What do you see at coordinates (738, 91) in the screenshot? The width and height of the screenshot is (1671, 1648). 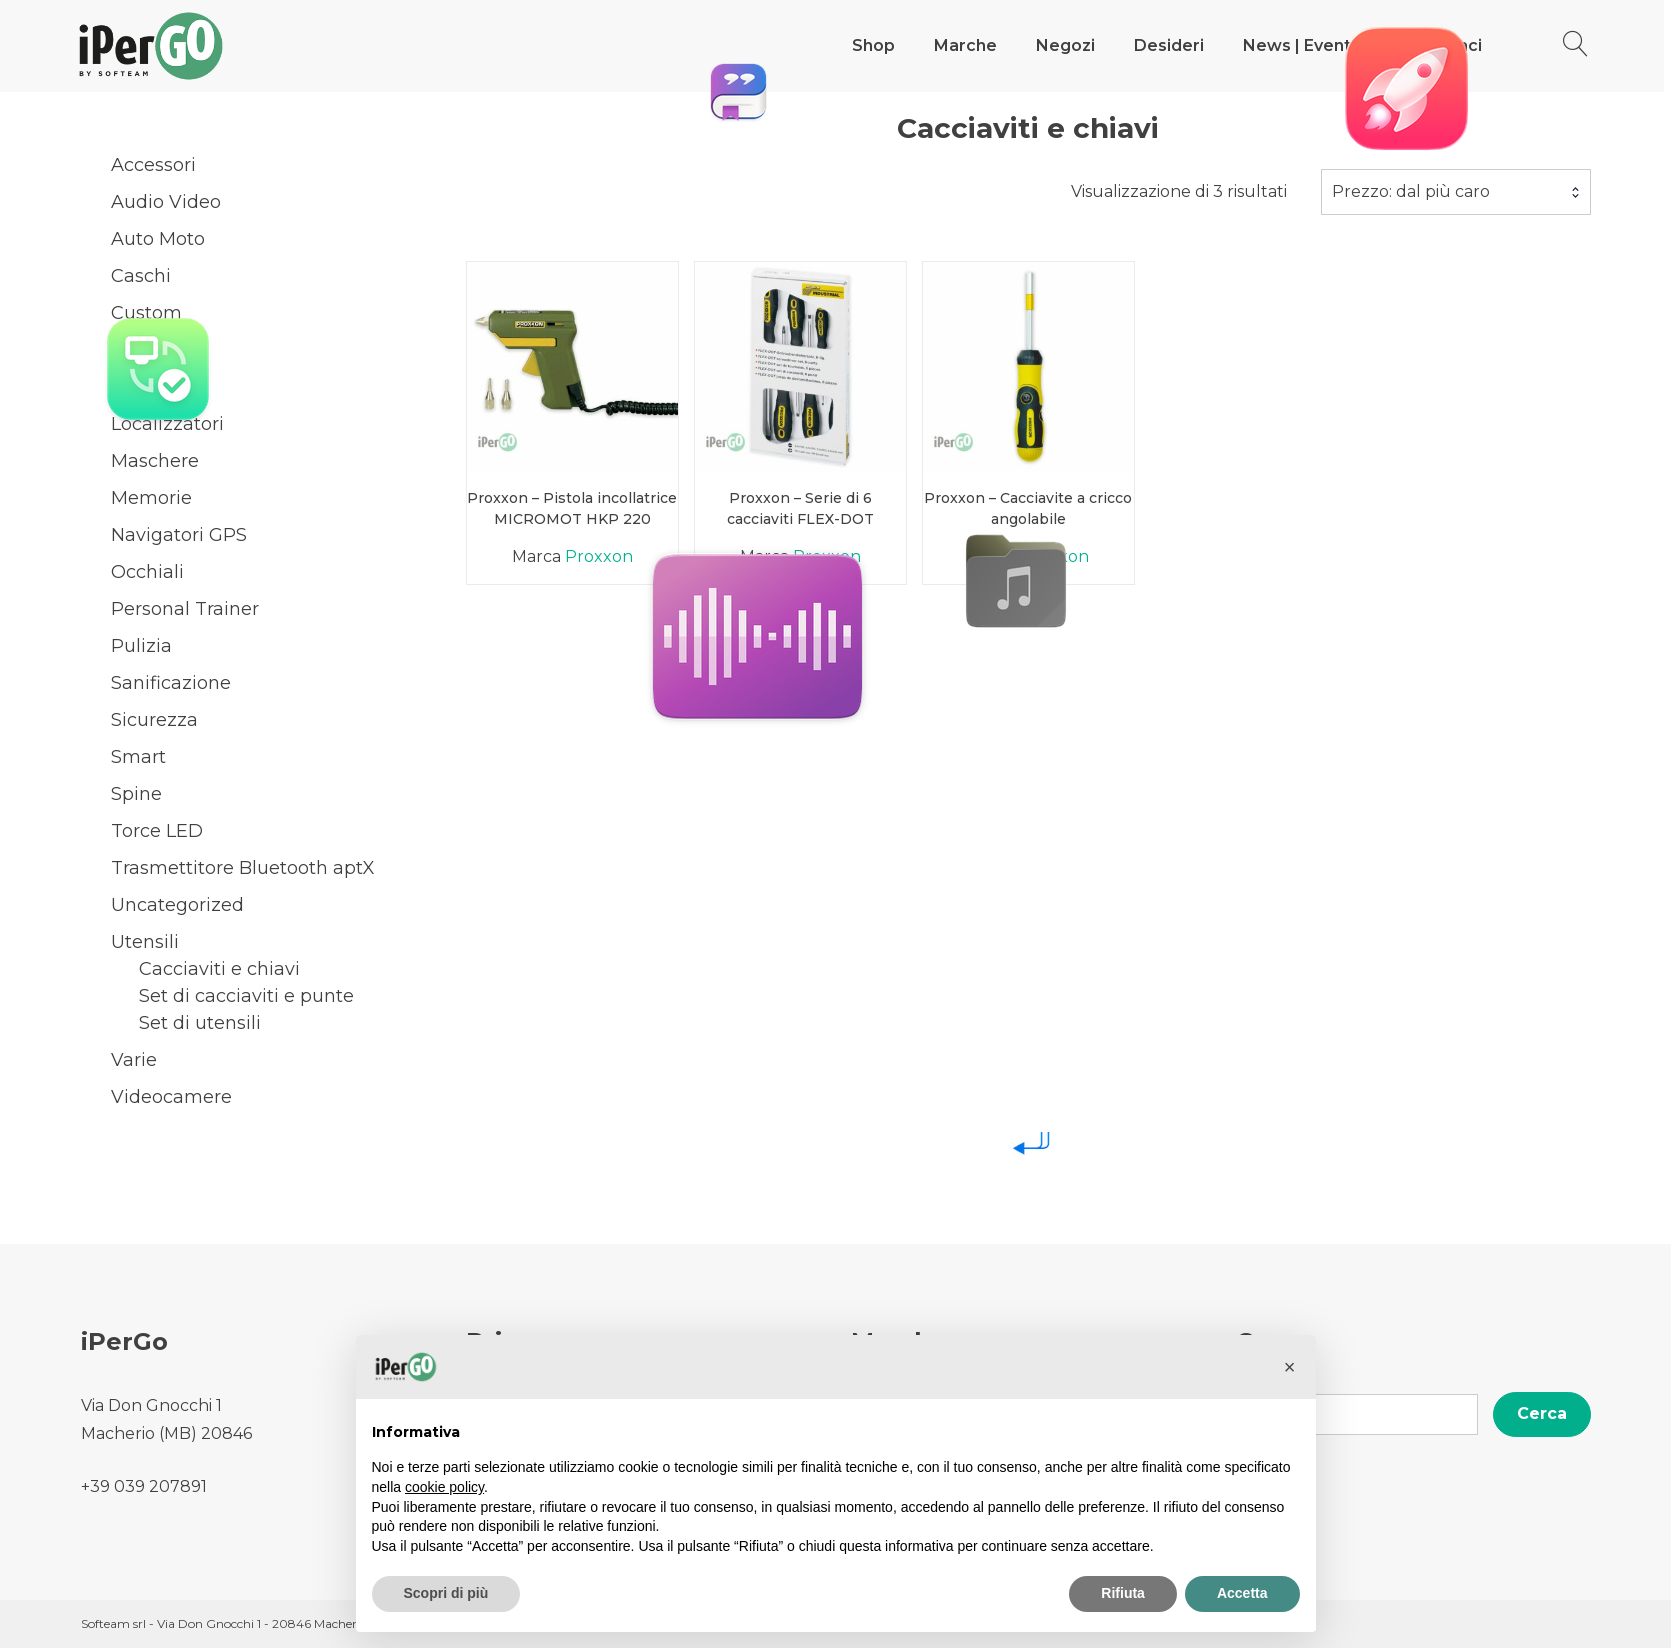 I see `open citations manager app` at bounding box center [738, 91].